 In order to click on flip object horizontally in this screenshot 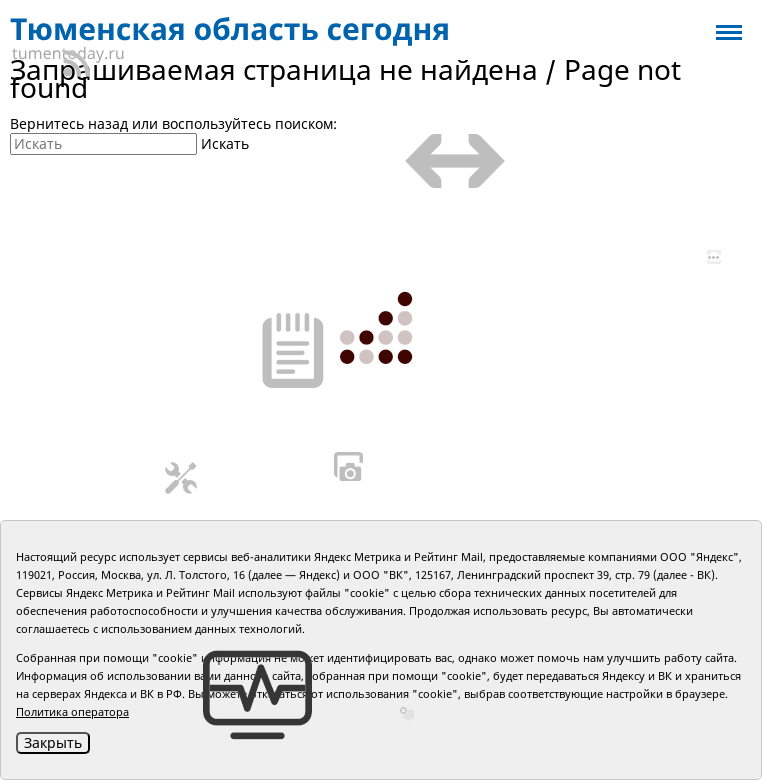, I will do `click(455, 161)`.